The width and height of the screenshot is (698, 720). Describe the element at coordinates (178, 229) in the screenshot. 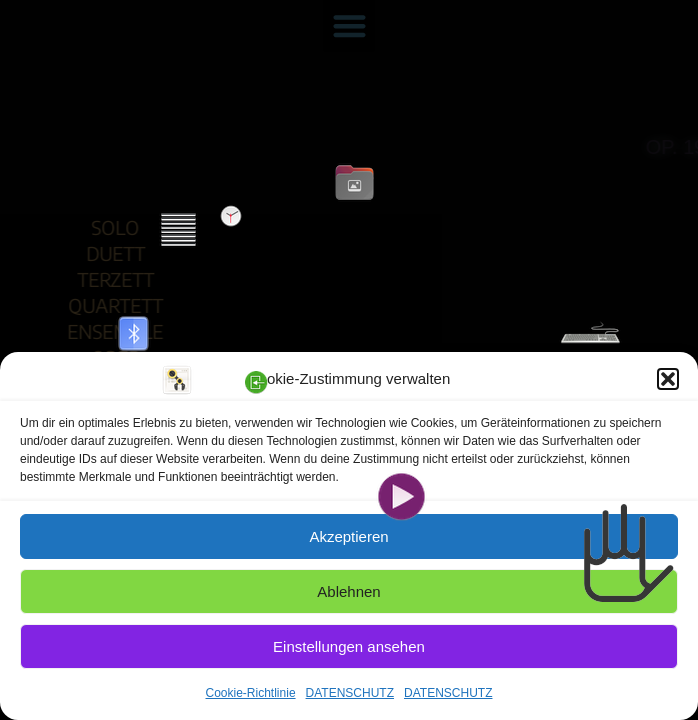

I see `justify text to fill both margins` at that location.